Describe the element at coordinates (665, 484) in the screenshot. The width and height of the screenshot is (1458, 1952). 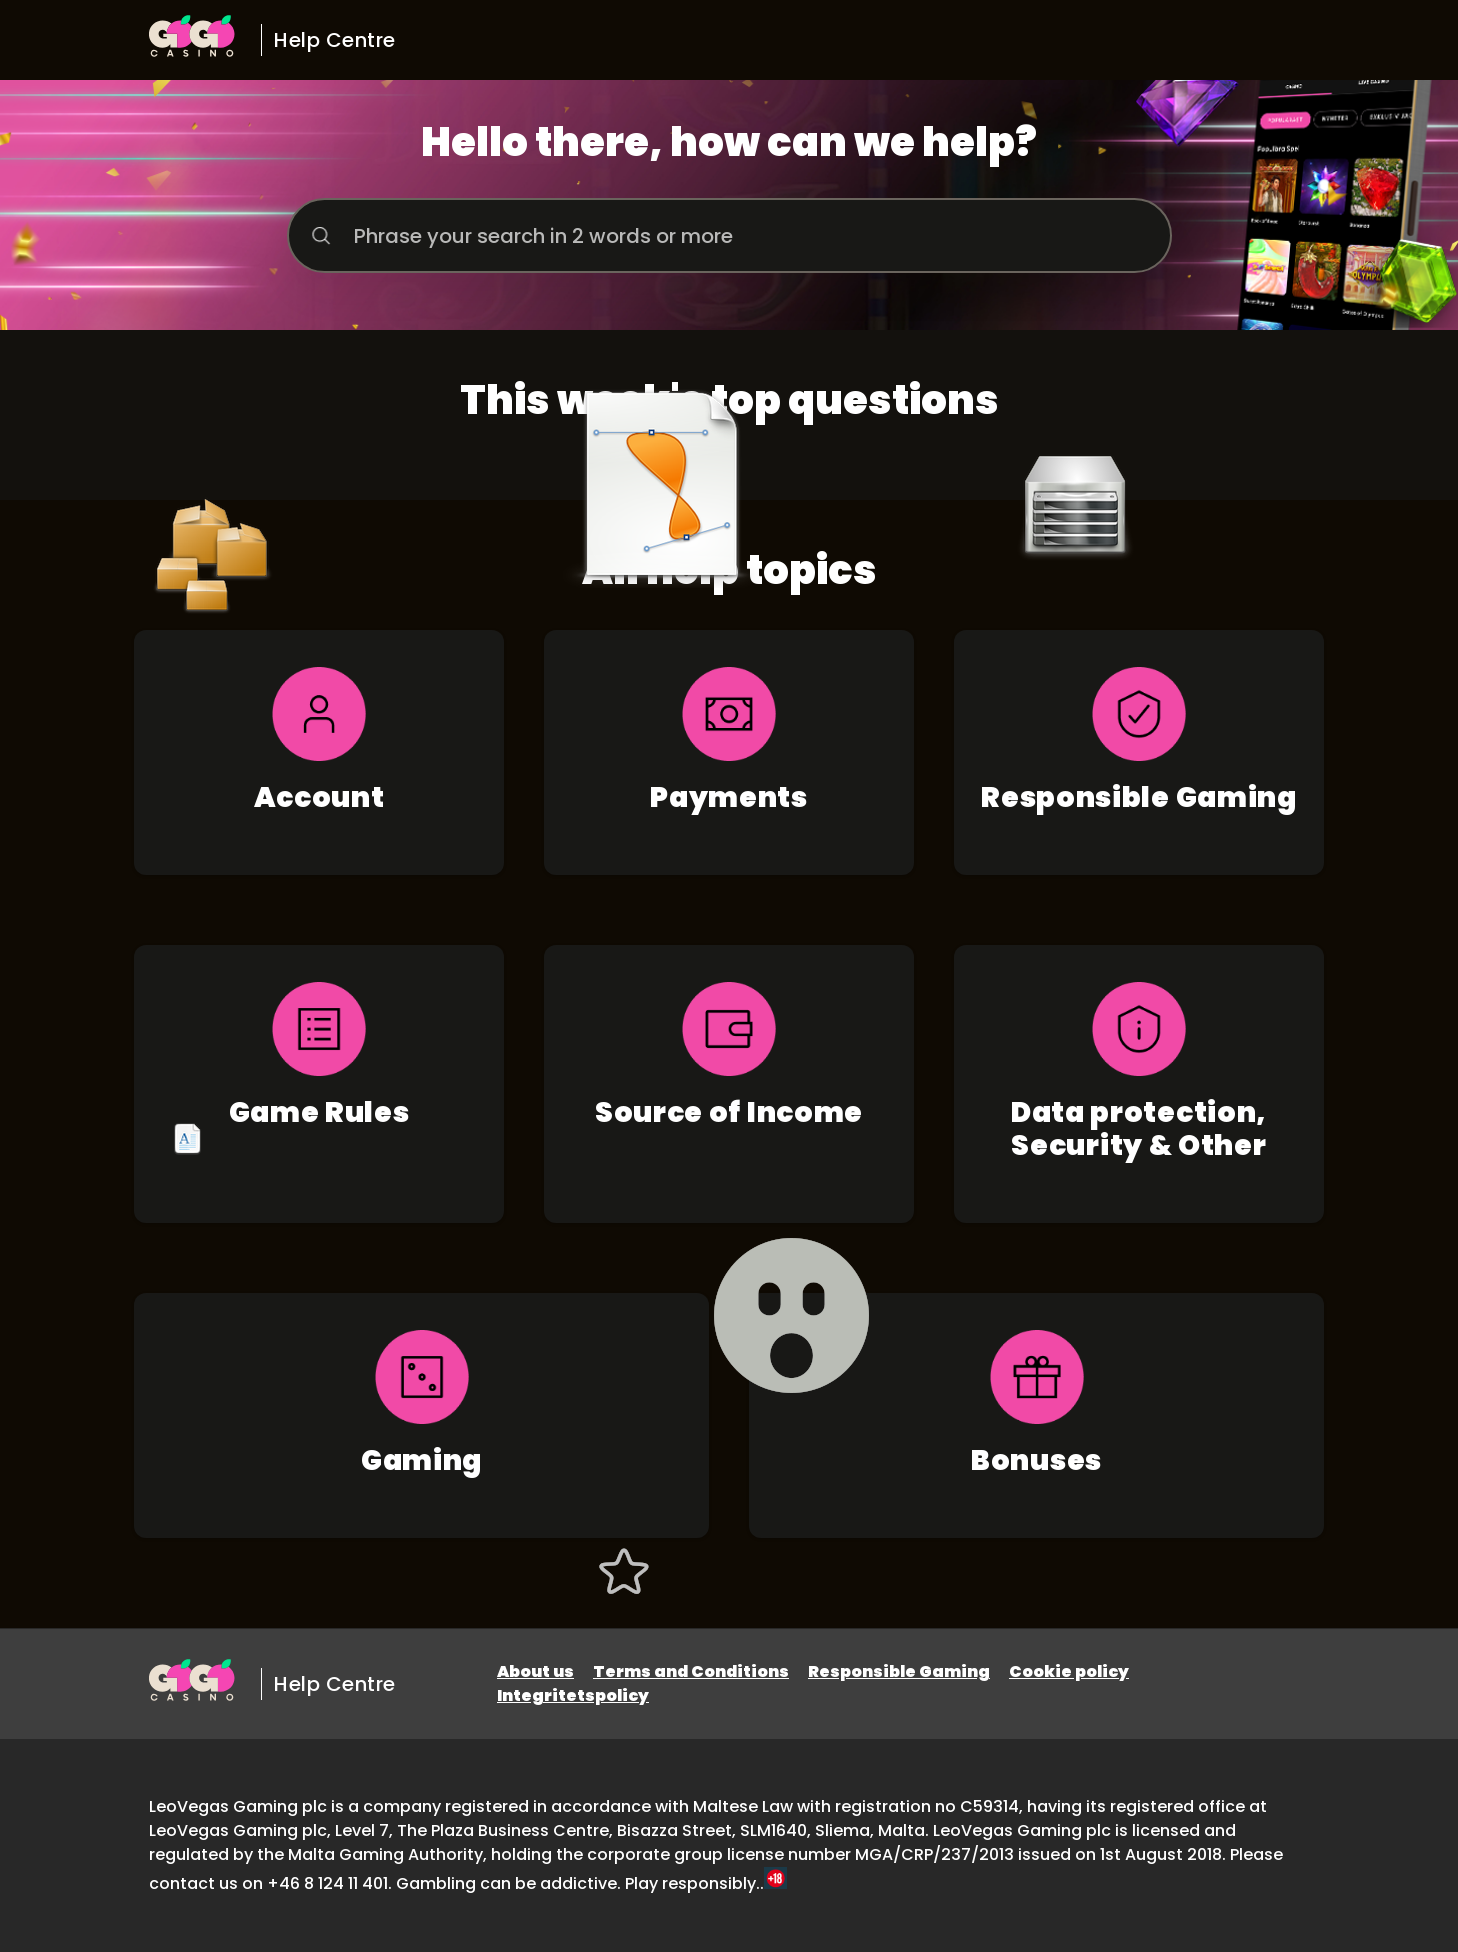
I see `open a vector drawing or illustration file` at that location.